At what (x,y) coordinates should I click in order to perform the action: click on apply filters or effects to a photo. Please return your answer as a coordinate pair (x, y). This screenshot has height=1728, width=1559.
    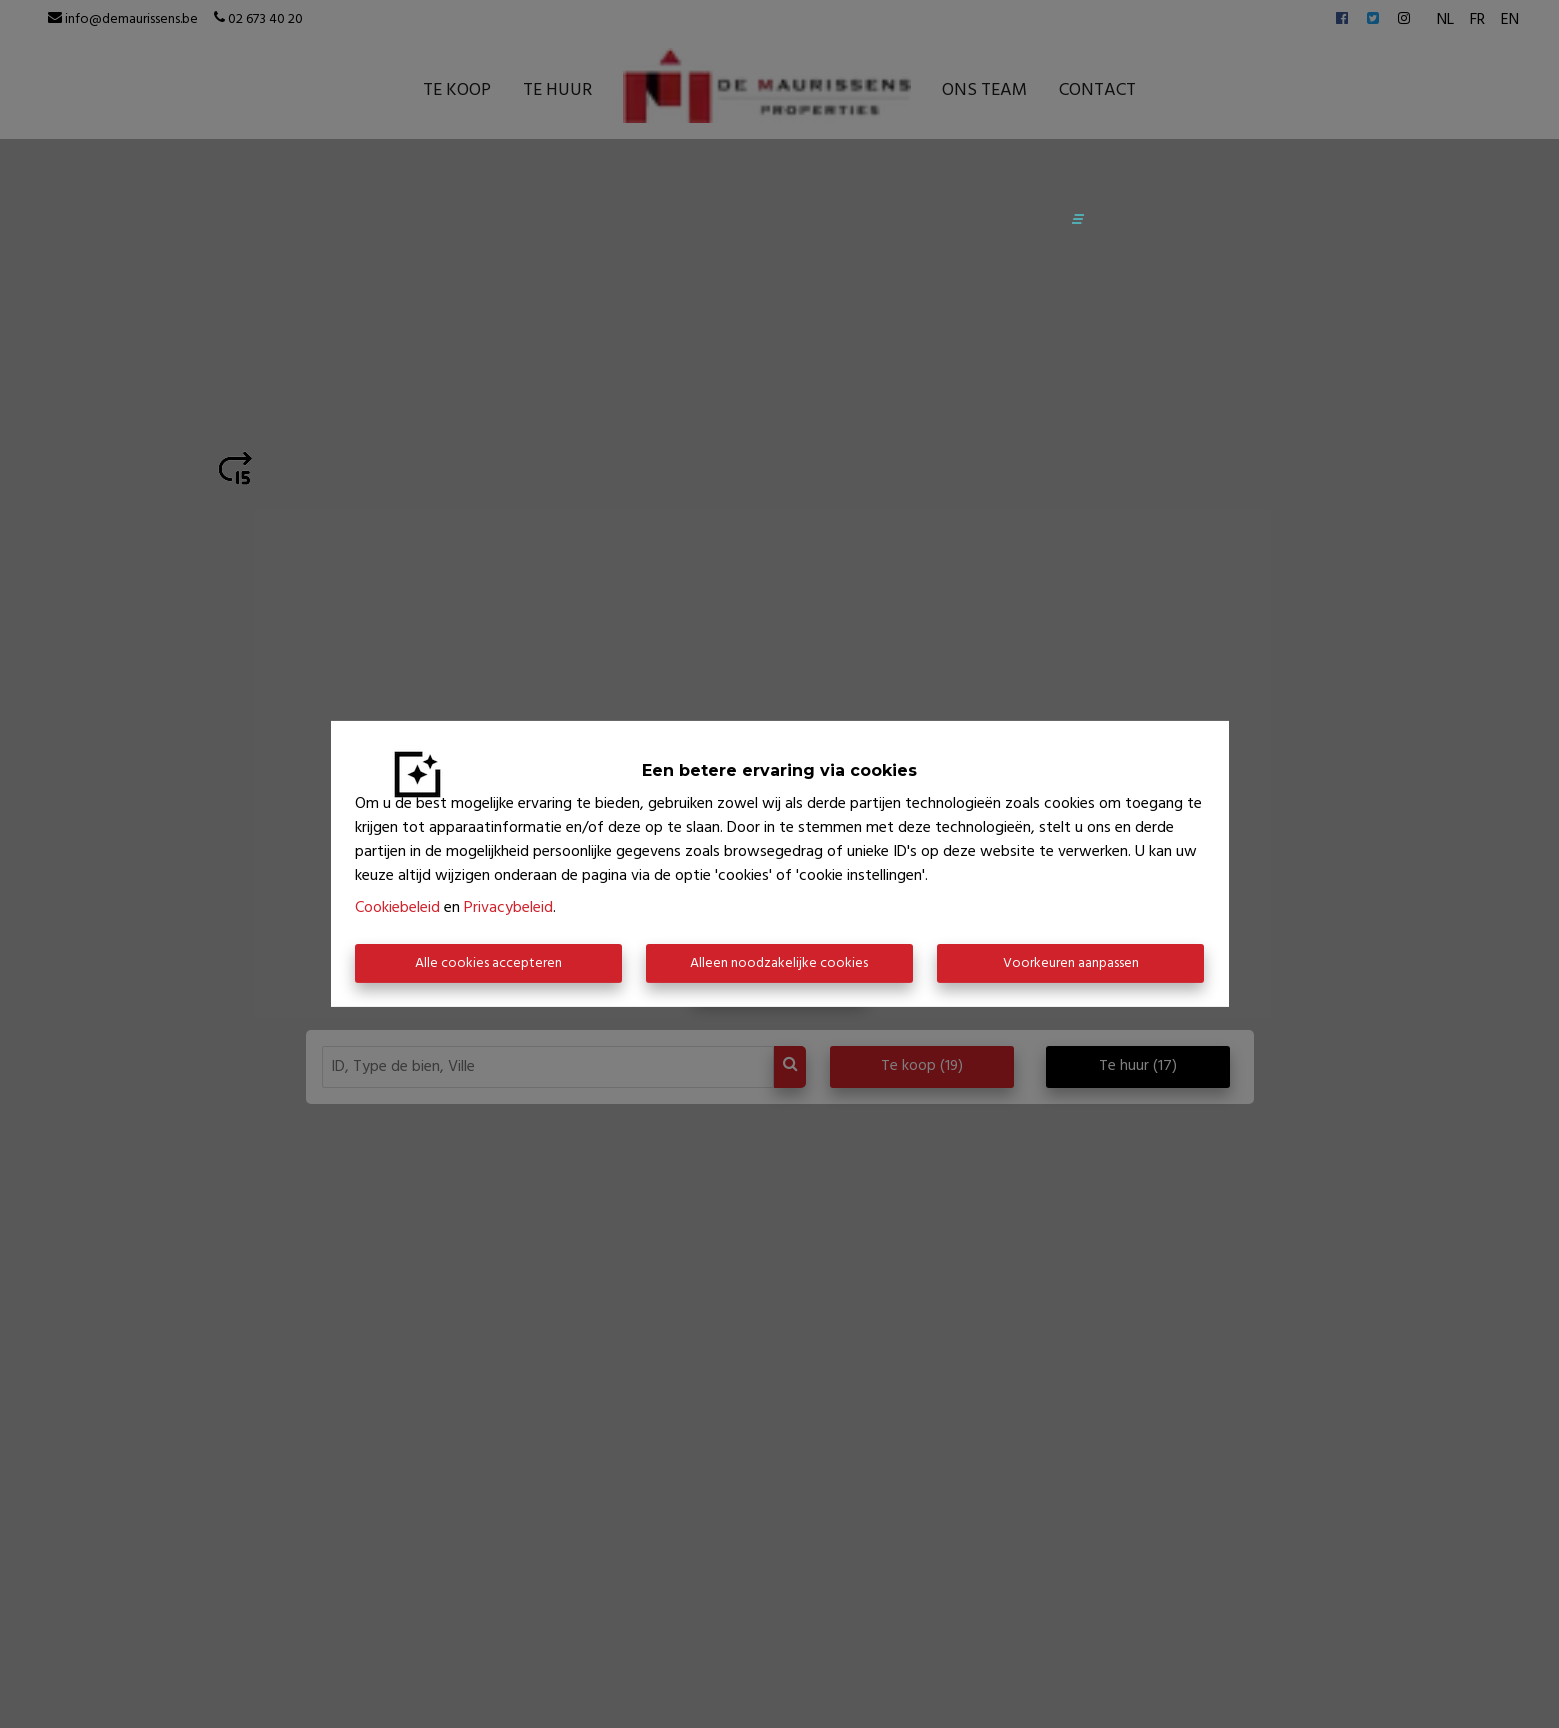
    Looking at the image, I should click on (417, 774).